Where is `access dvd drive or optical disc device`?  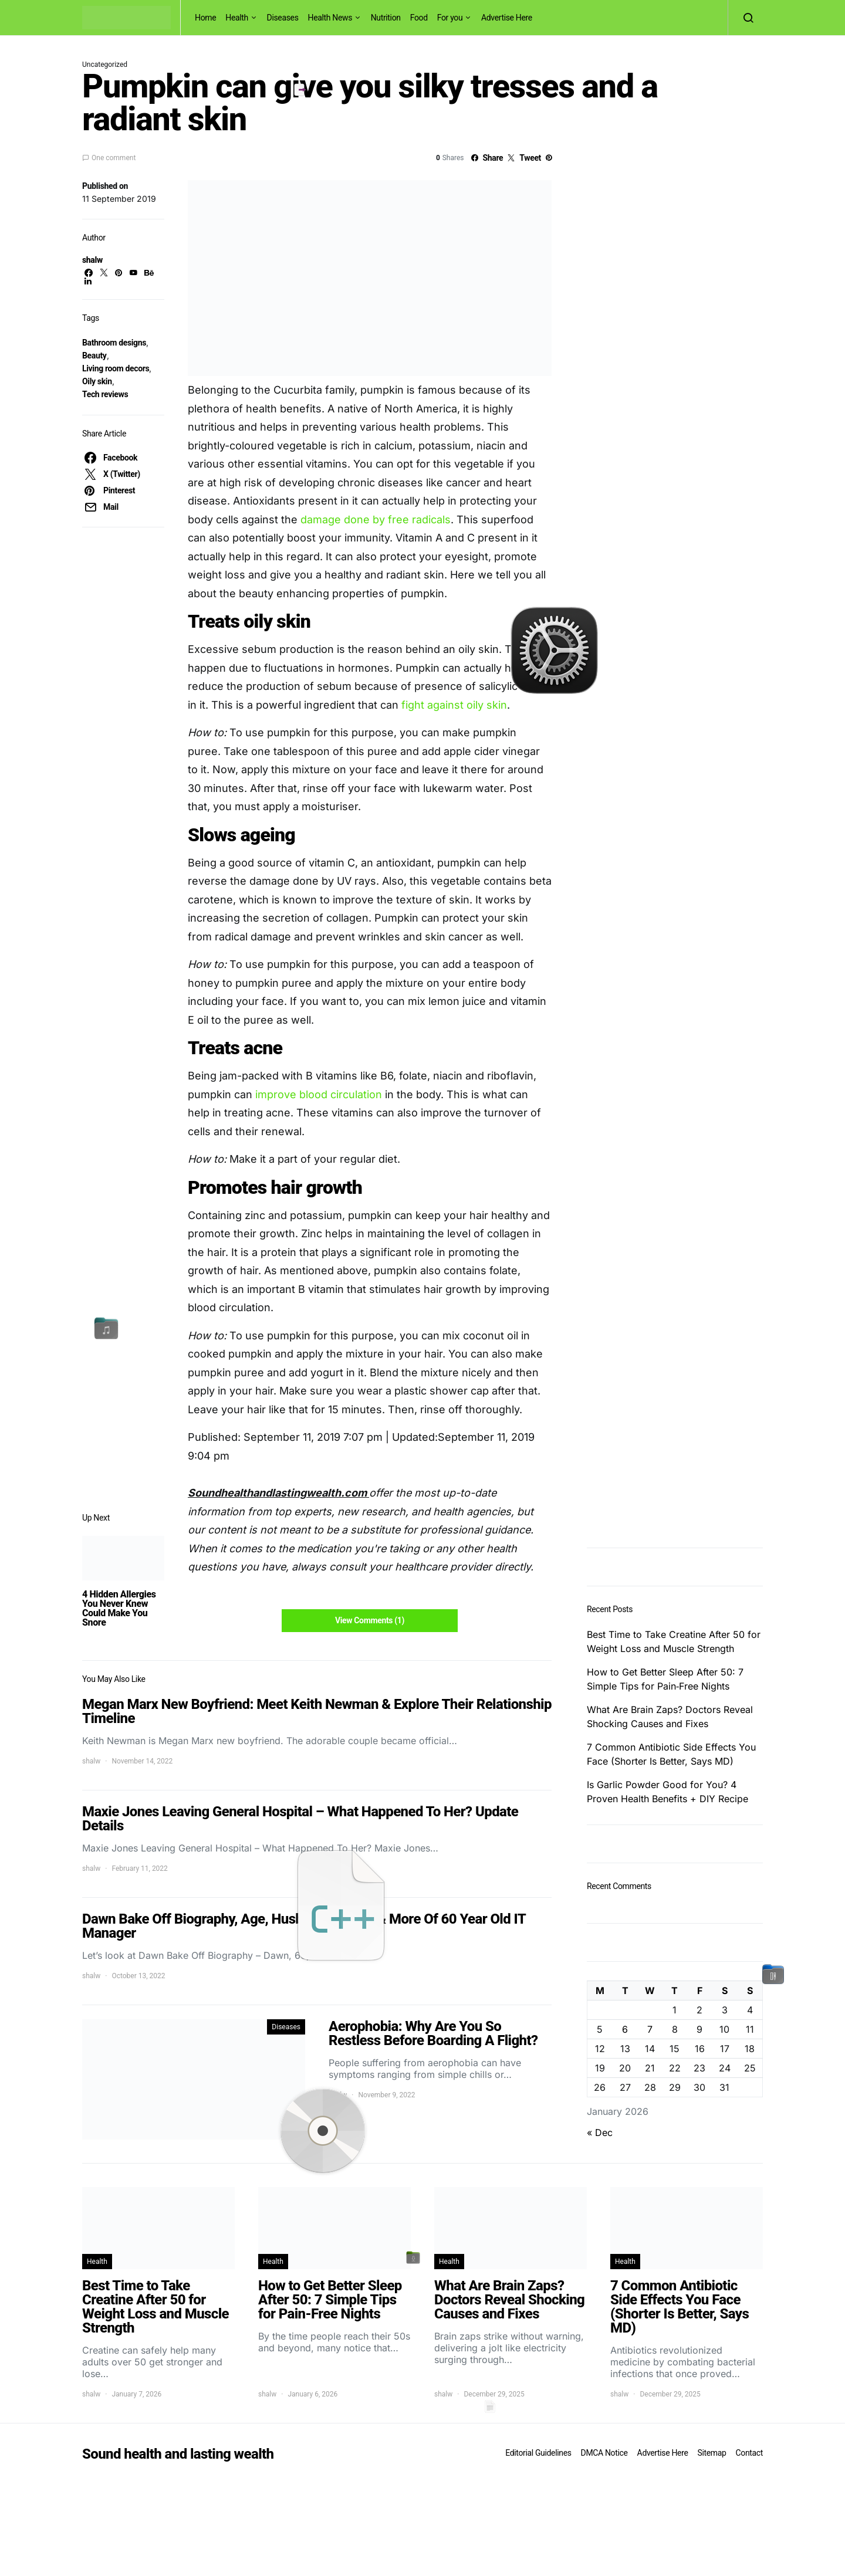 access dvd drive or optical disc device is located at coordinates (323, 2131).